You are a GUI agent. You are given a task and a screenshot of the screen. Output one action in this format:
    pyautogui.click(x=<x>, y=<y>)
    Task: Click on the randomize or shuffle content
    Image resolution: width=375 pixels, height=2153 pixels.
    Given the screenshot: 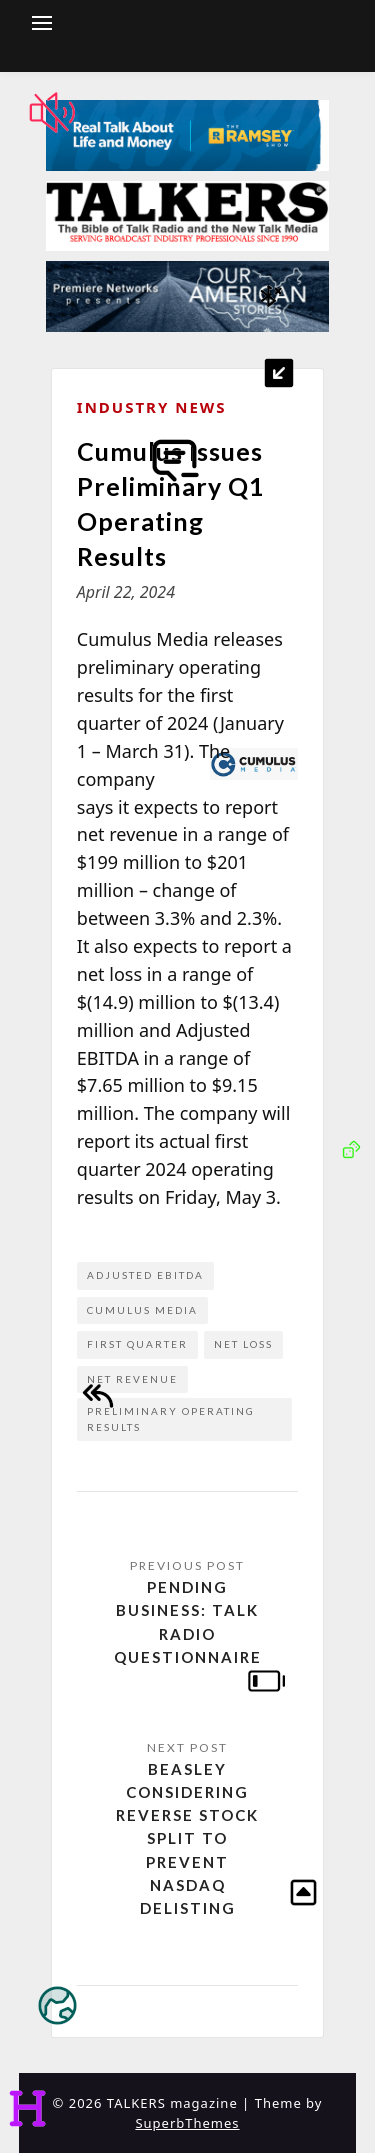 What is the action you would take?
    pyautogui.click(x=351, y=1149)
    